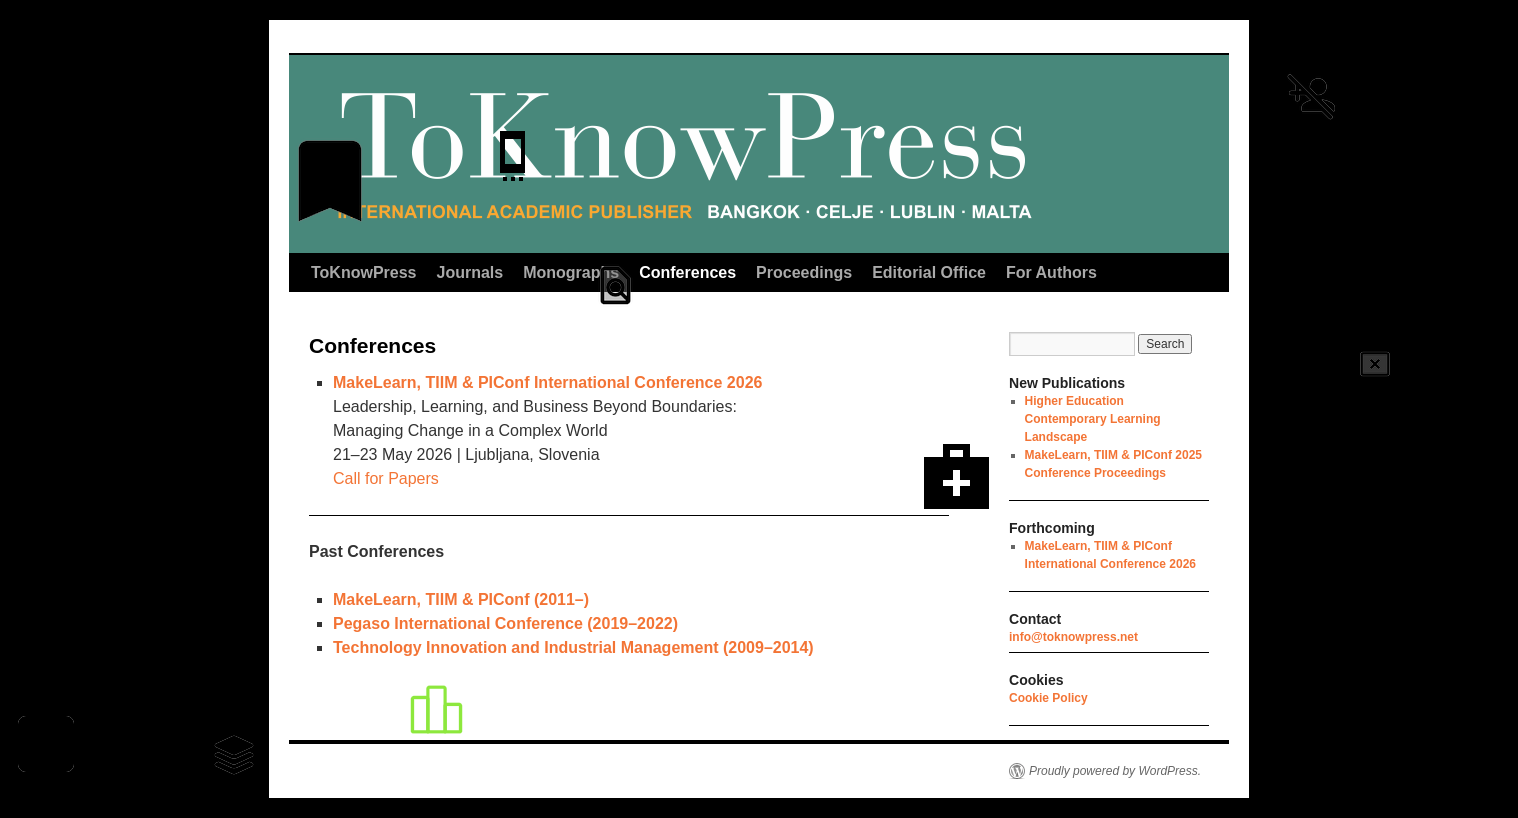 Image resolution: width=1518 pixels, height=818 pixels. What do you see at coordinates (234, 755) in the screenshot?
I see `view or manage layers` at bounding box center [234, 755].